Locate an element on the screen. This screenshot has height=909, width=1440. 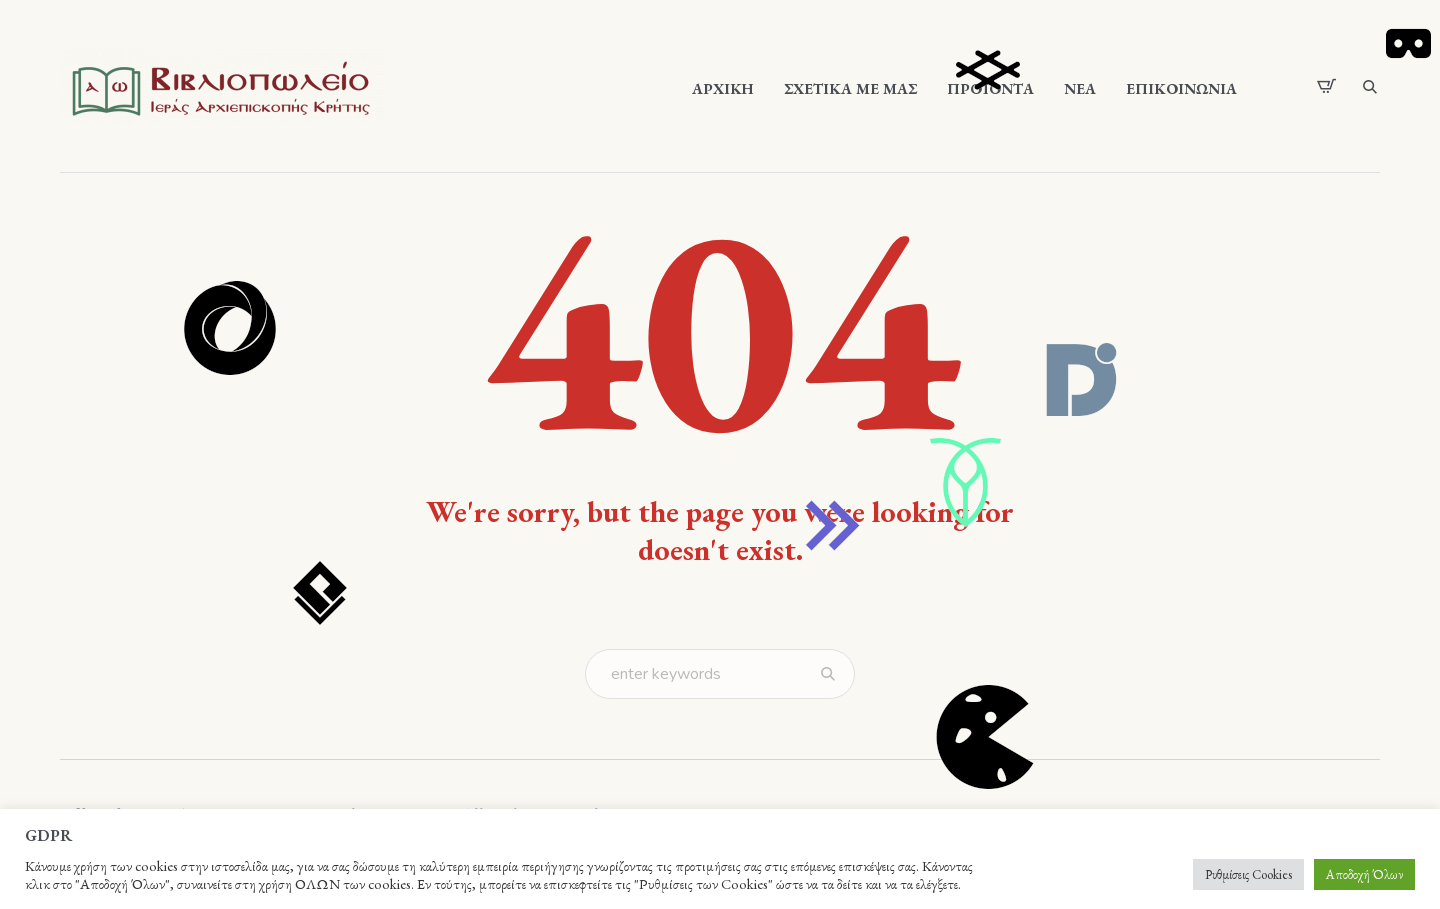
cookiecutter project templating tool logo is located at coordinates (985, 737).